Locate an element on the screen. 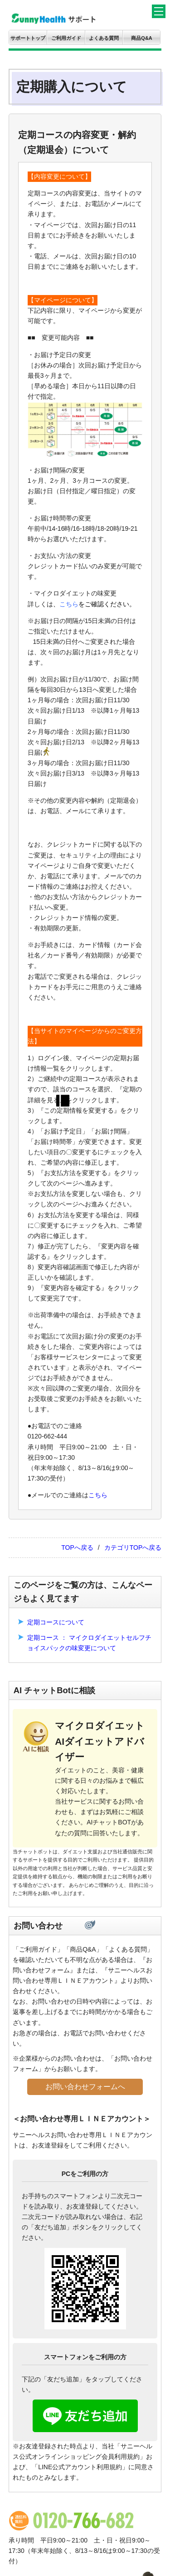 Image resolution: width=170 pixels, height=2576 pixels. Blazor framework logo is located at coordinates (90, 1924).